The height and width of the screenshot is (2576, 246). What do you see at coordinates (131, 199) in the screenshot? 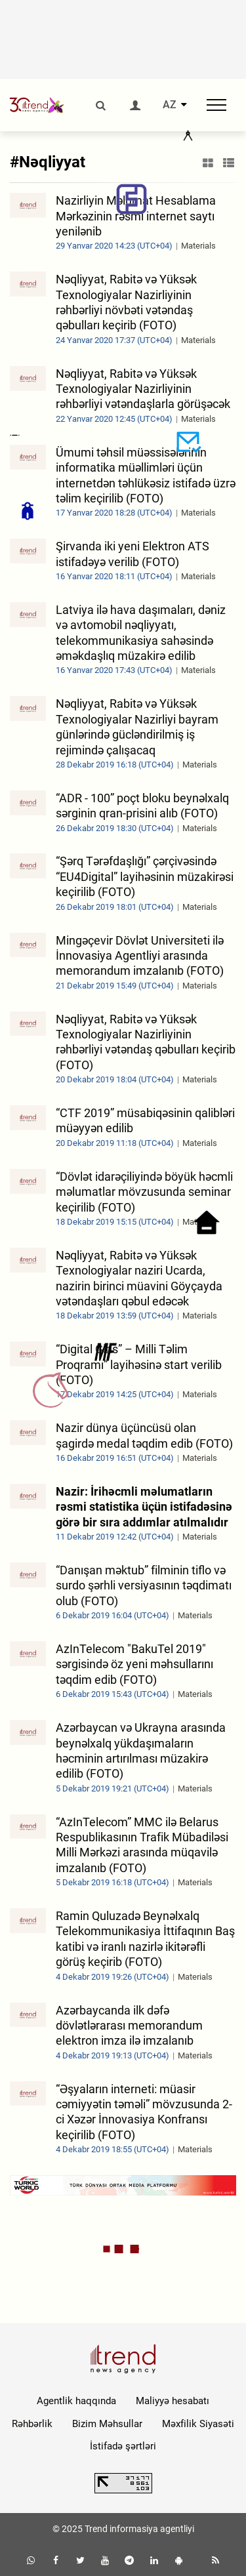
I see `open friendica social network` at bounding box center [131, 199].